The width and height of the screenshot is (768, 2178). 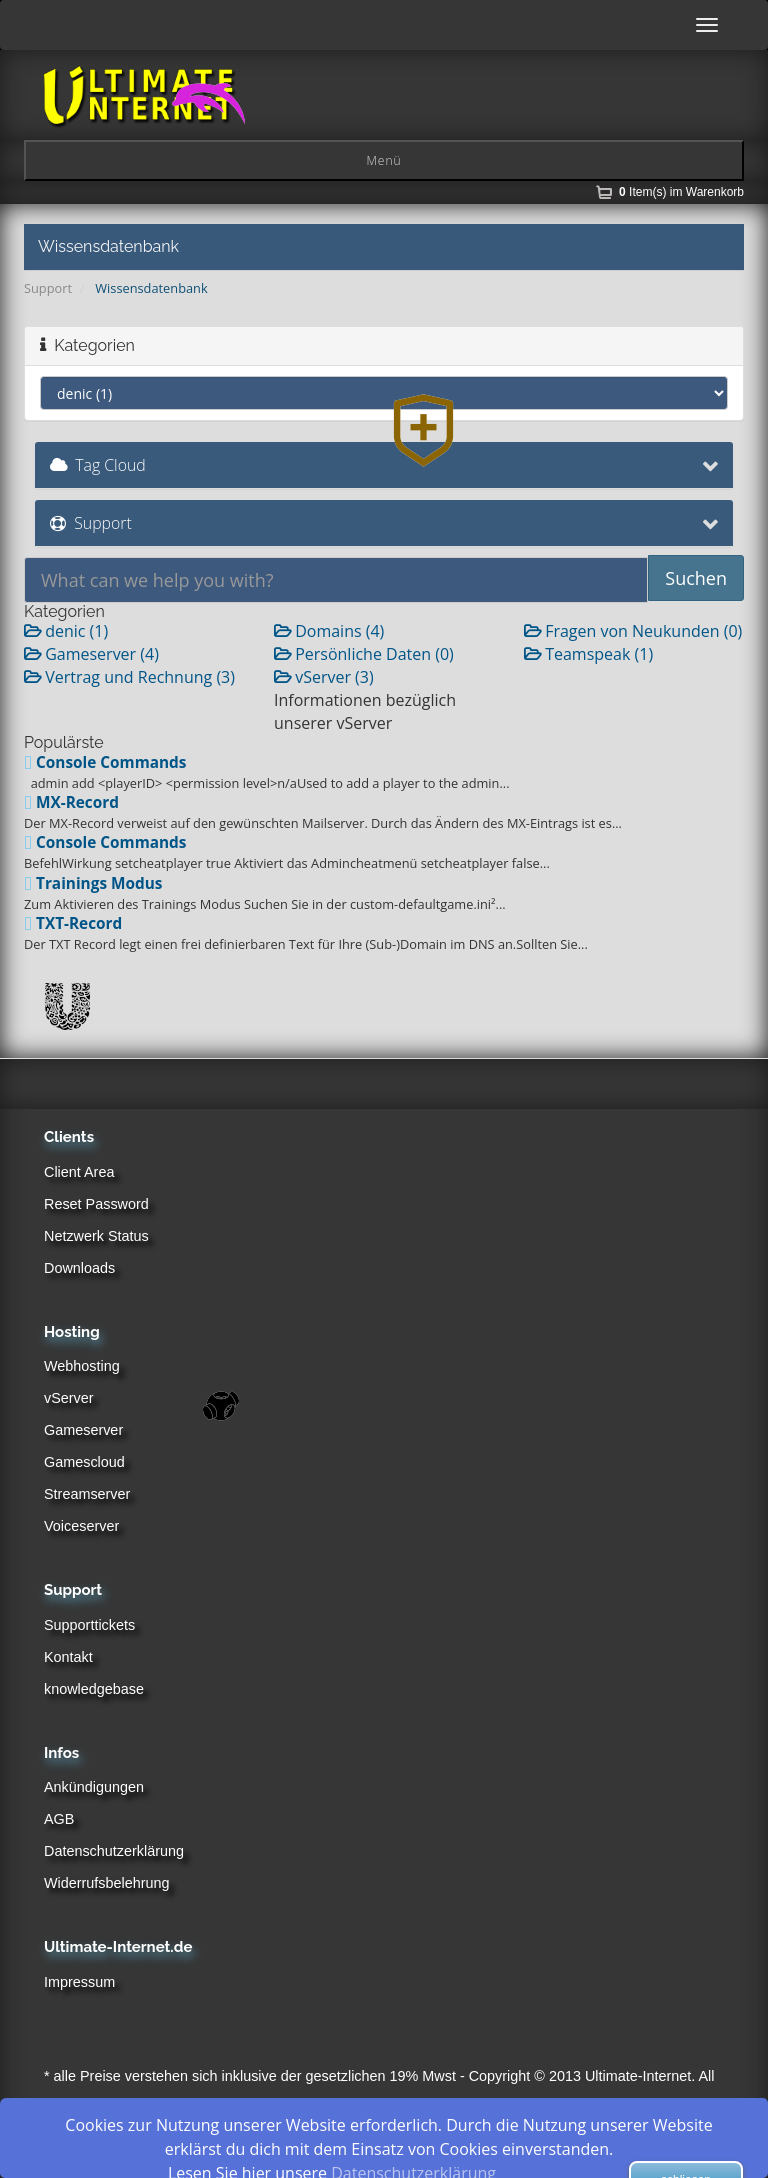 I want to click on add security protection or shield, so click(x=423, y=430).